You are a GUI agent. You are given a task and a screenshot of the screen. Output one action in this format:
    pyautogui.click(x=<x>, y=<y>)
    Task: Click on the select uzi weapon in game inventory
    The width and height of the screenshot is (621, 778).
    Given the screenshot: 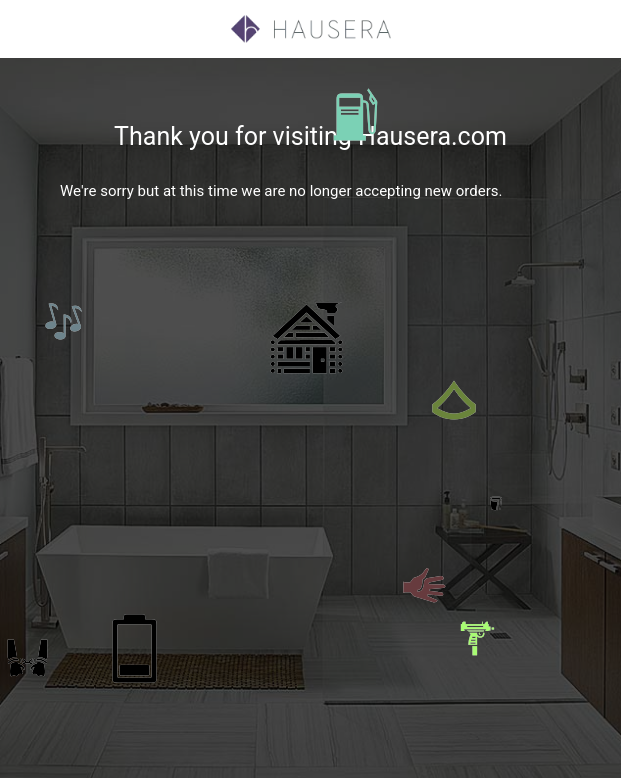 What is the action you would take?
    pyautogui.click(x=477, y=638)
    